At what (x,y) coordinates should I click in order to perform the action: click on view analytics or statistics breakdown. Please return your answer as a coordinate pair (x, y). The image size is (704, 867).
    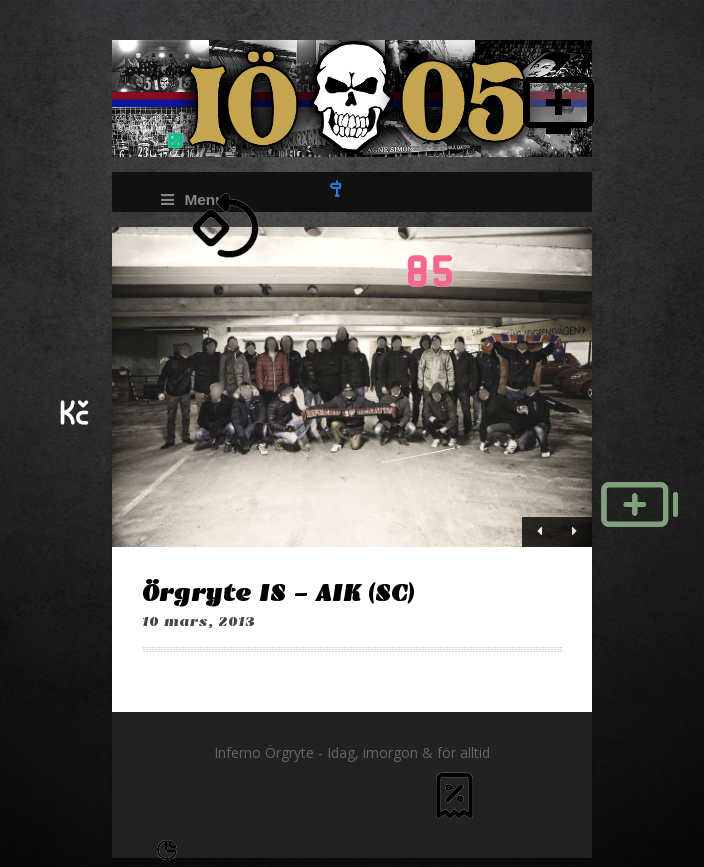
    Looking at the image, I should click on (167, 850).